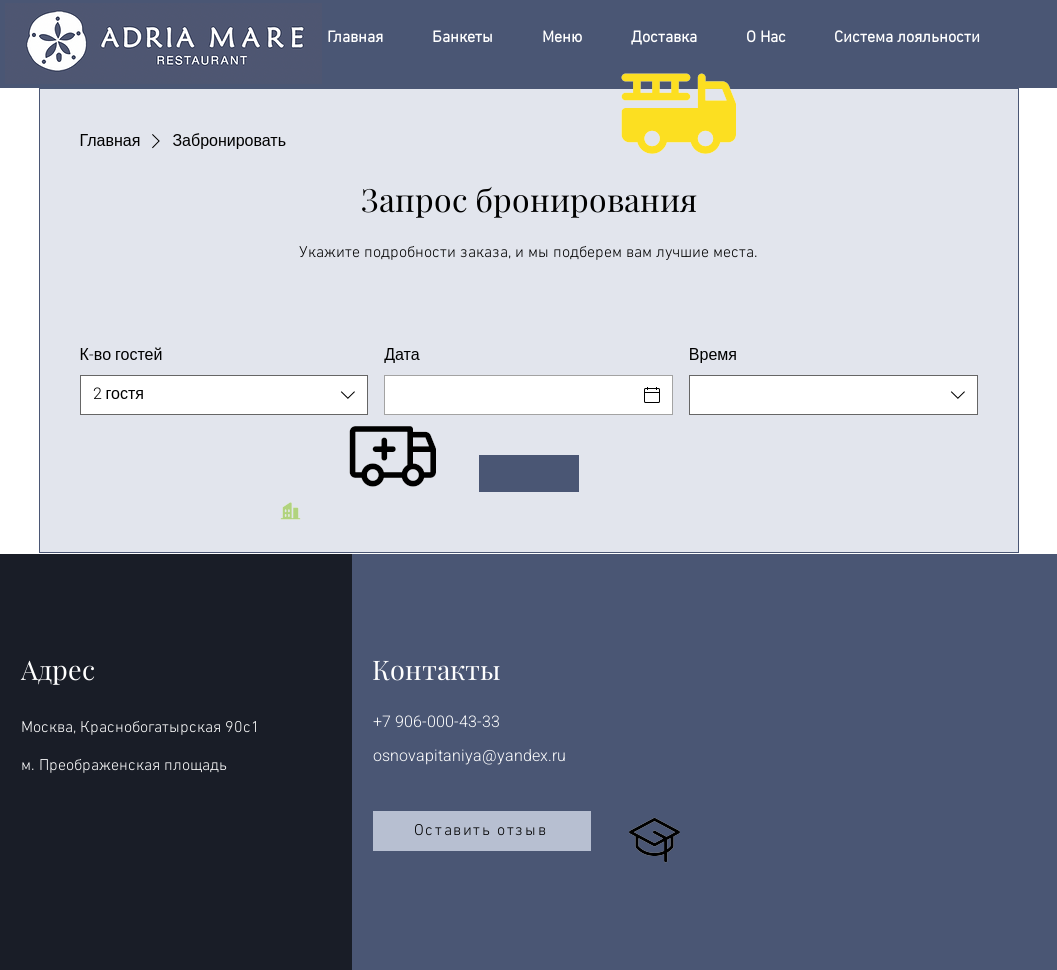 The image size is (1057, 970). Describe the element at coordinates (290, 511) in the screenshot. I see `view properties or real estate listings` at that location.